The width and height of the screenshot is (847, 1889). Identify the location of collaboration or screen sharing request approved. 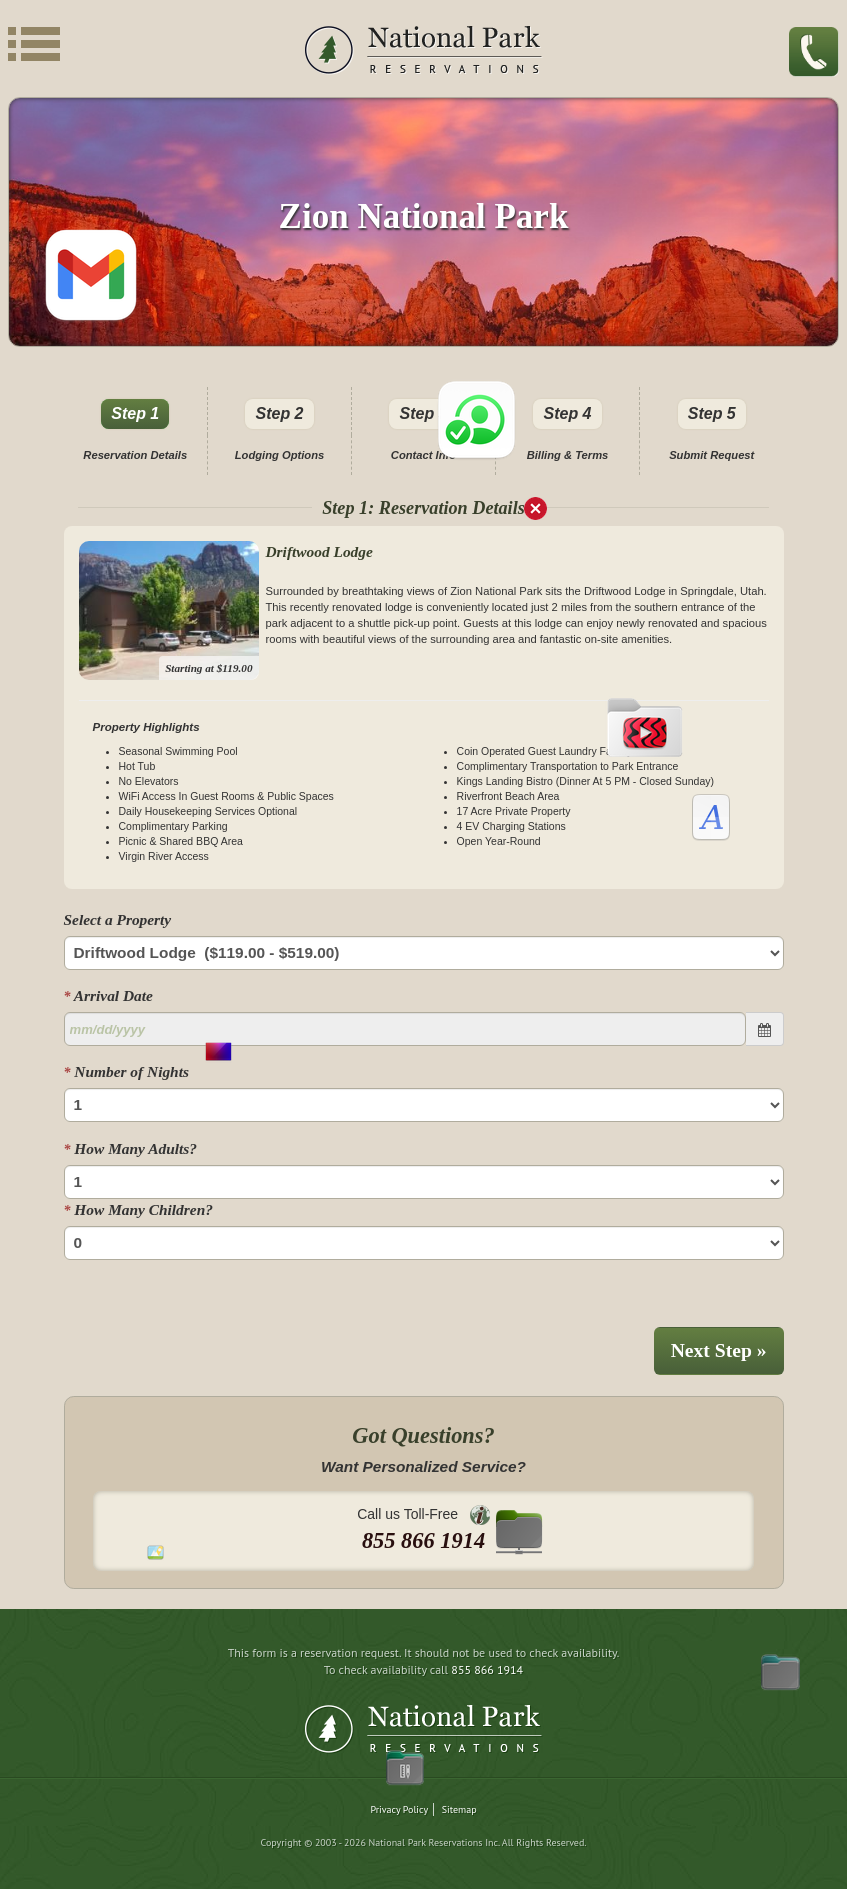
(476, 419).